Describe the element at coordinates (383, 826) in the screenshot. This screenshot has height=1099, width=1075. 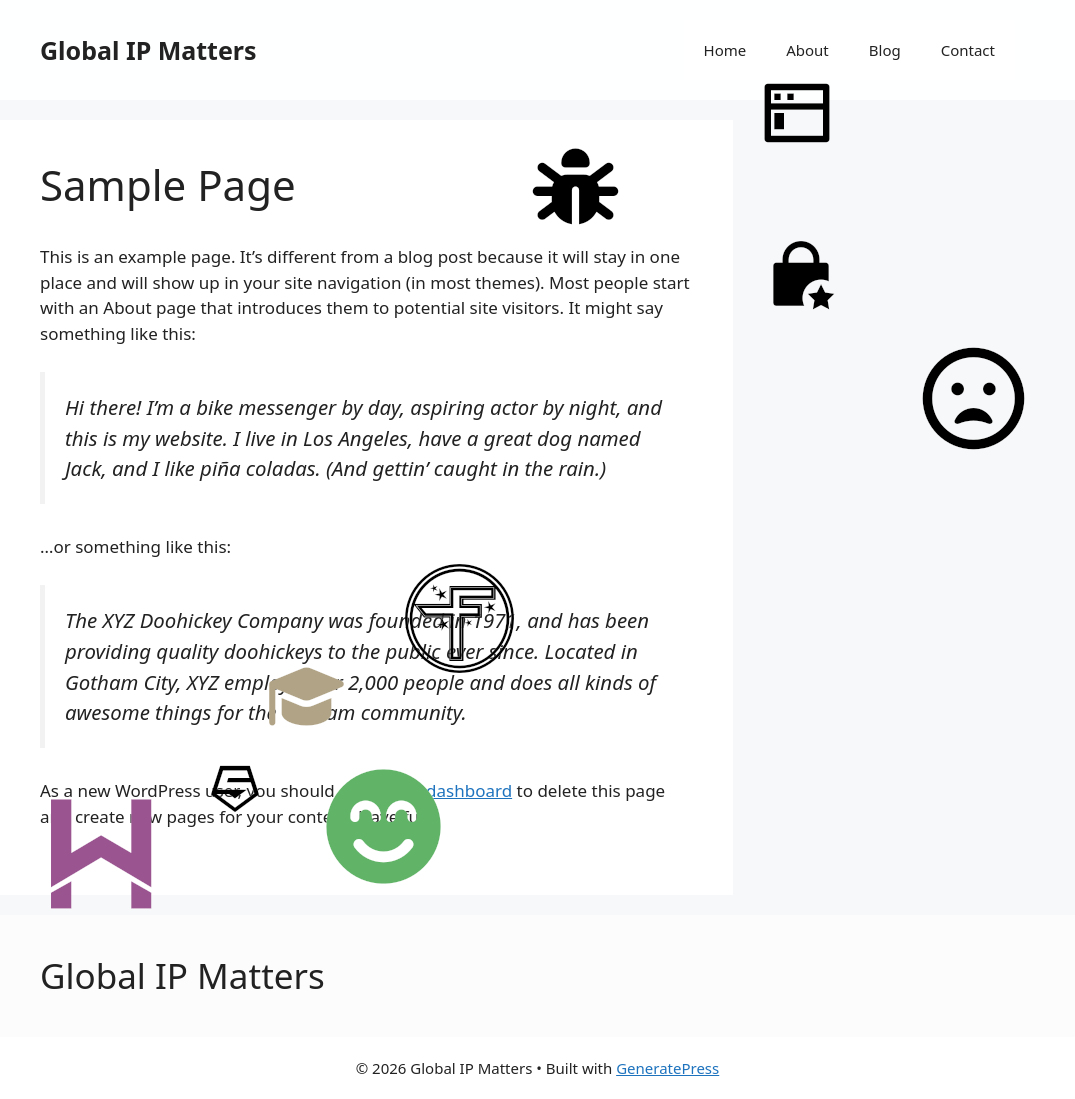
I see `add a positive reaction or emoji` at that location.